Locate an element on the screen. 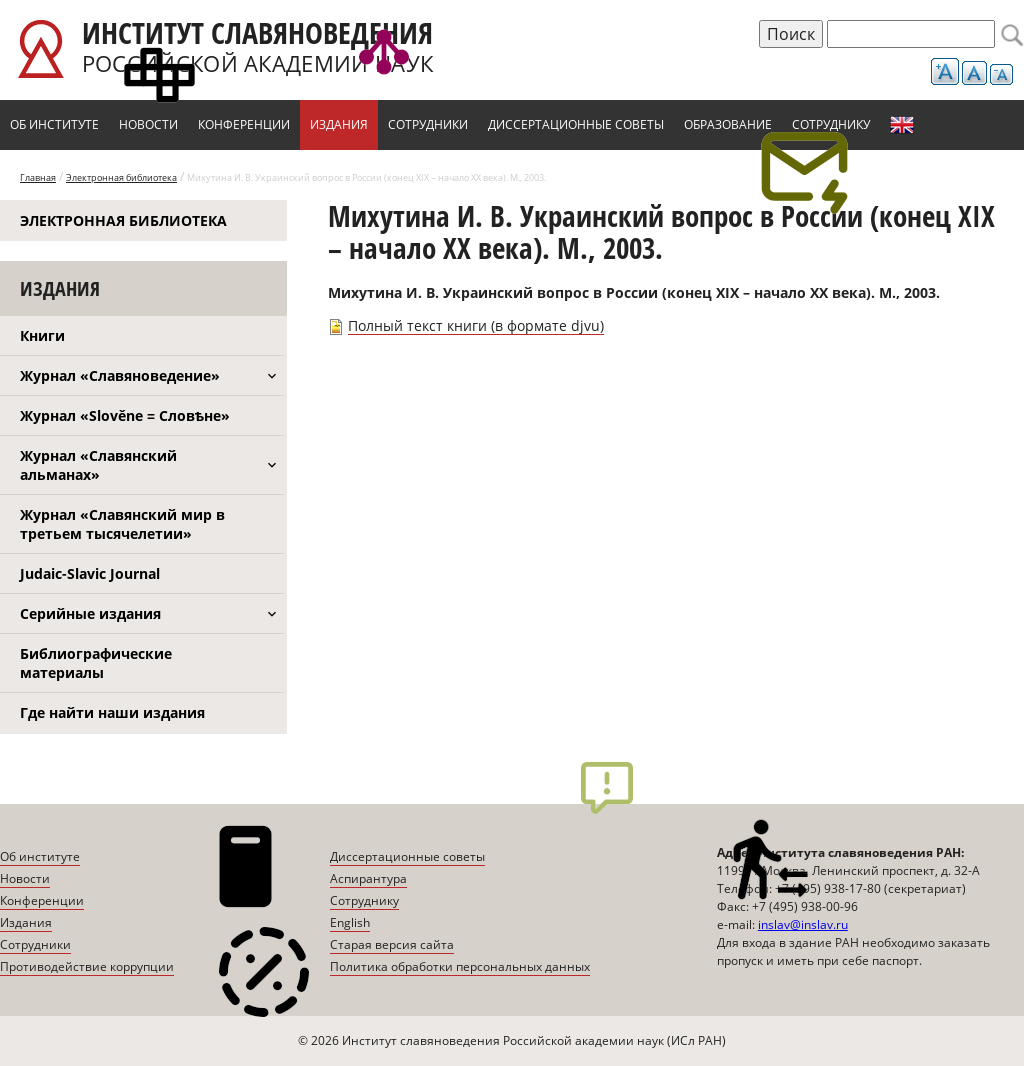 Image resolution: width=1024 pixels, height=1066 pixels. transfer between transit lines or platforms is located at coordinates (770, 858).